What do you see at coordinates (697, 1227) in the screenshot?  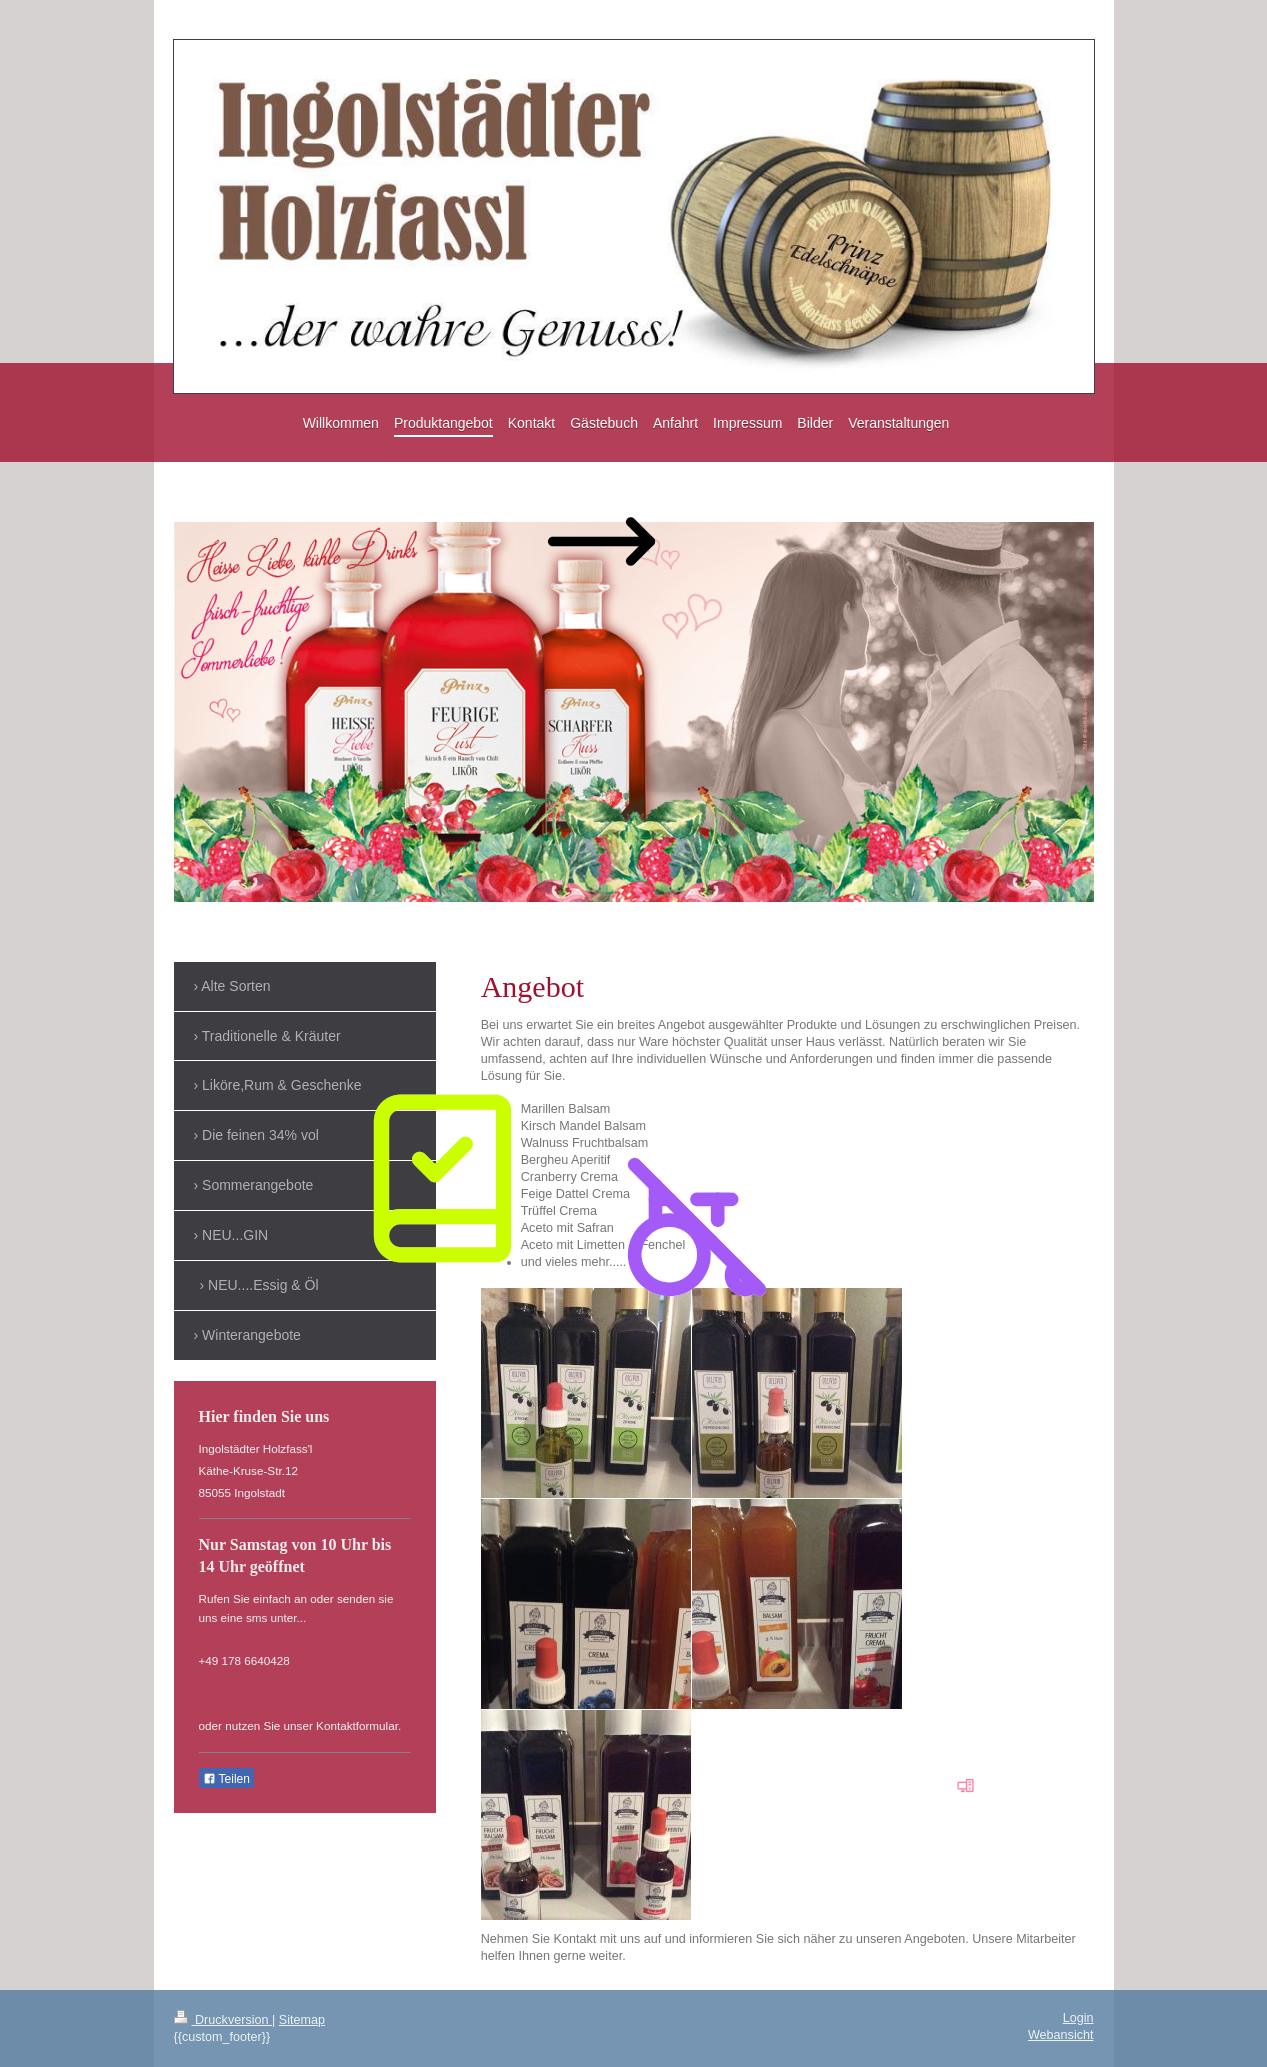 I see `indicates wheelchair accessibility is unavailable` at bounding box center [697, 1227].